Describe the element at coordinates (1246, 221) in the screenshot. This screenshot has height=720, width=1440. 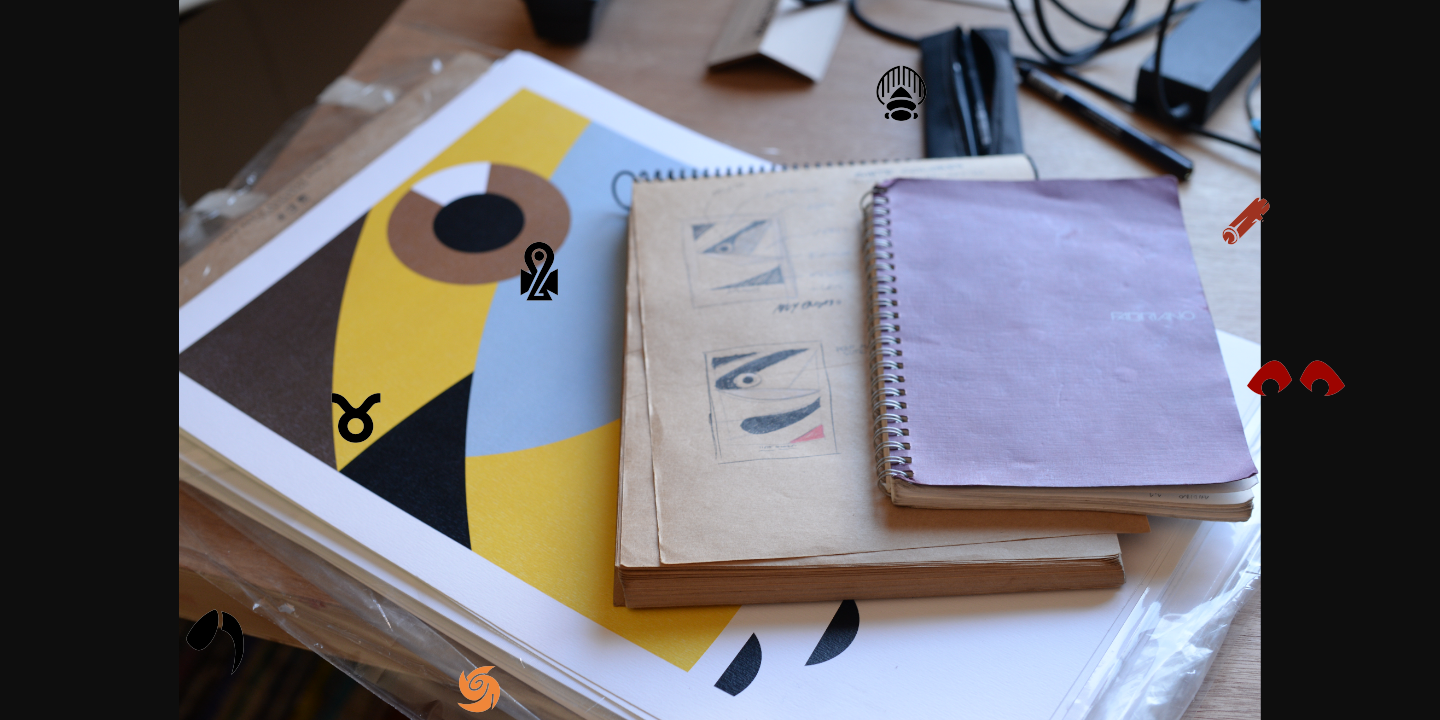
I see `view activity log or history` at that location.